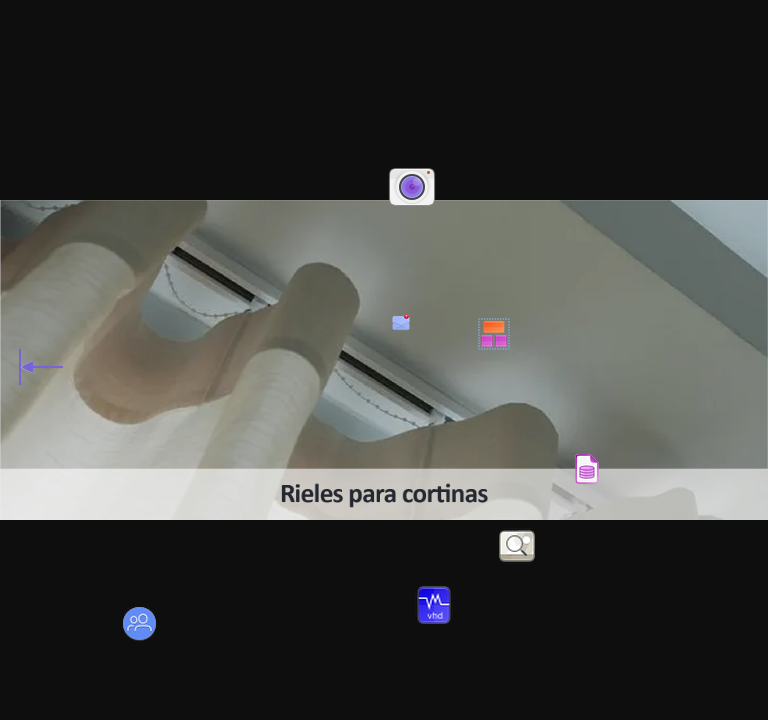  I want to click on open the camera app, so click(412, 187).